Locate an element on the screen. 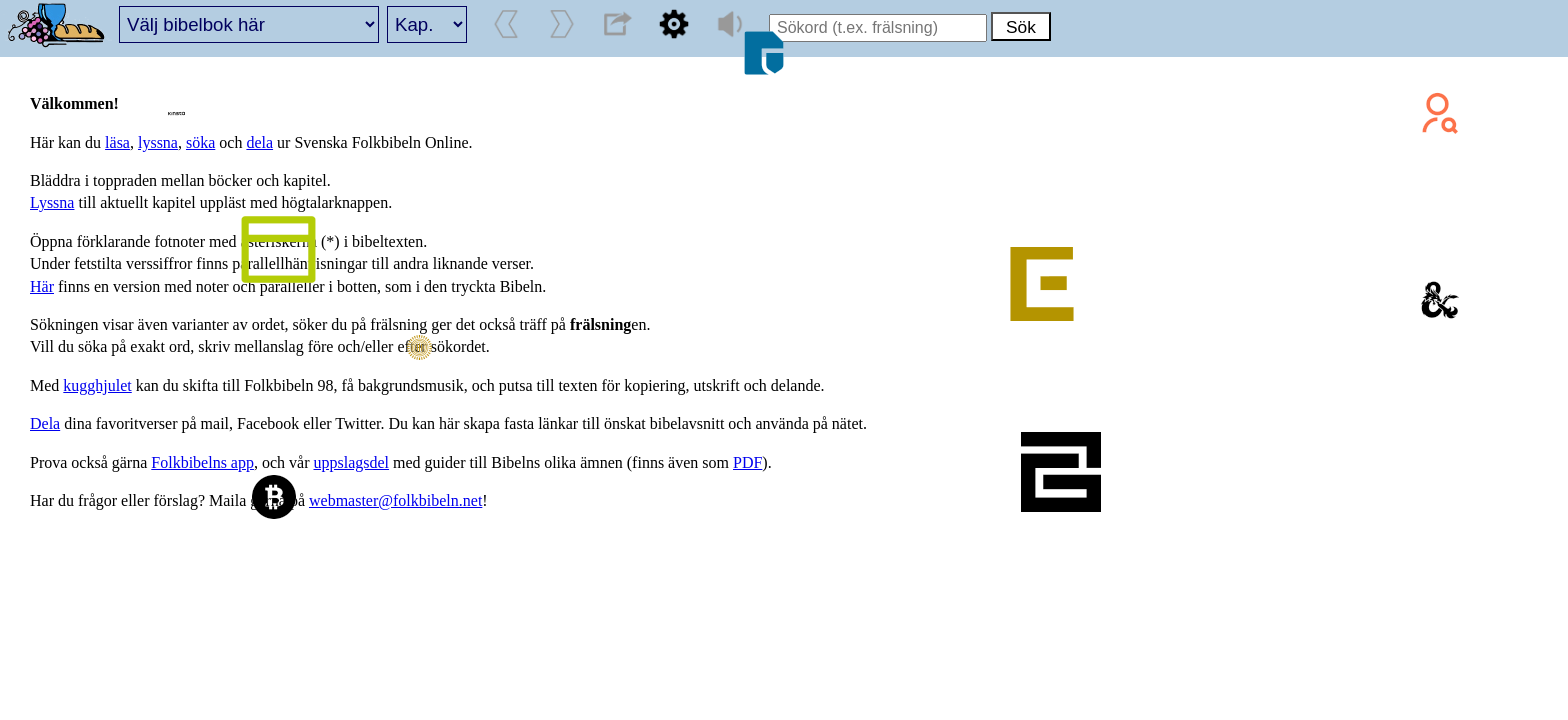 The width and height of the screenshot is (1568, 720). indicates a protected or secure file is located at coordinates (764, 53).